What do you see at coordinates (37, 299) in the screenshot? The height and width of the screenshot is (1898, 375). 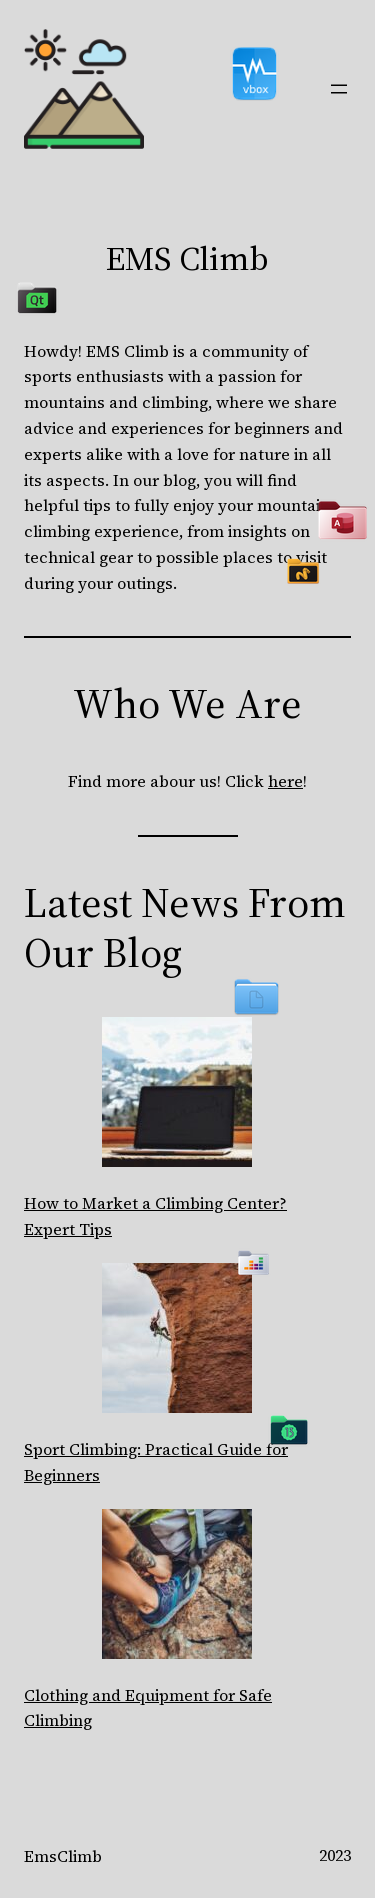 I see `folder containing Qt framework project files` at bounding box center [37, 299].